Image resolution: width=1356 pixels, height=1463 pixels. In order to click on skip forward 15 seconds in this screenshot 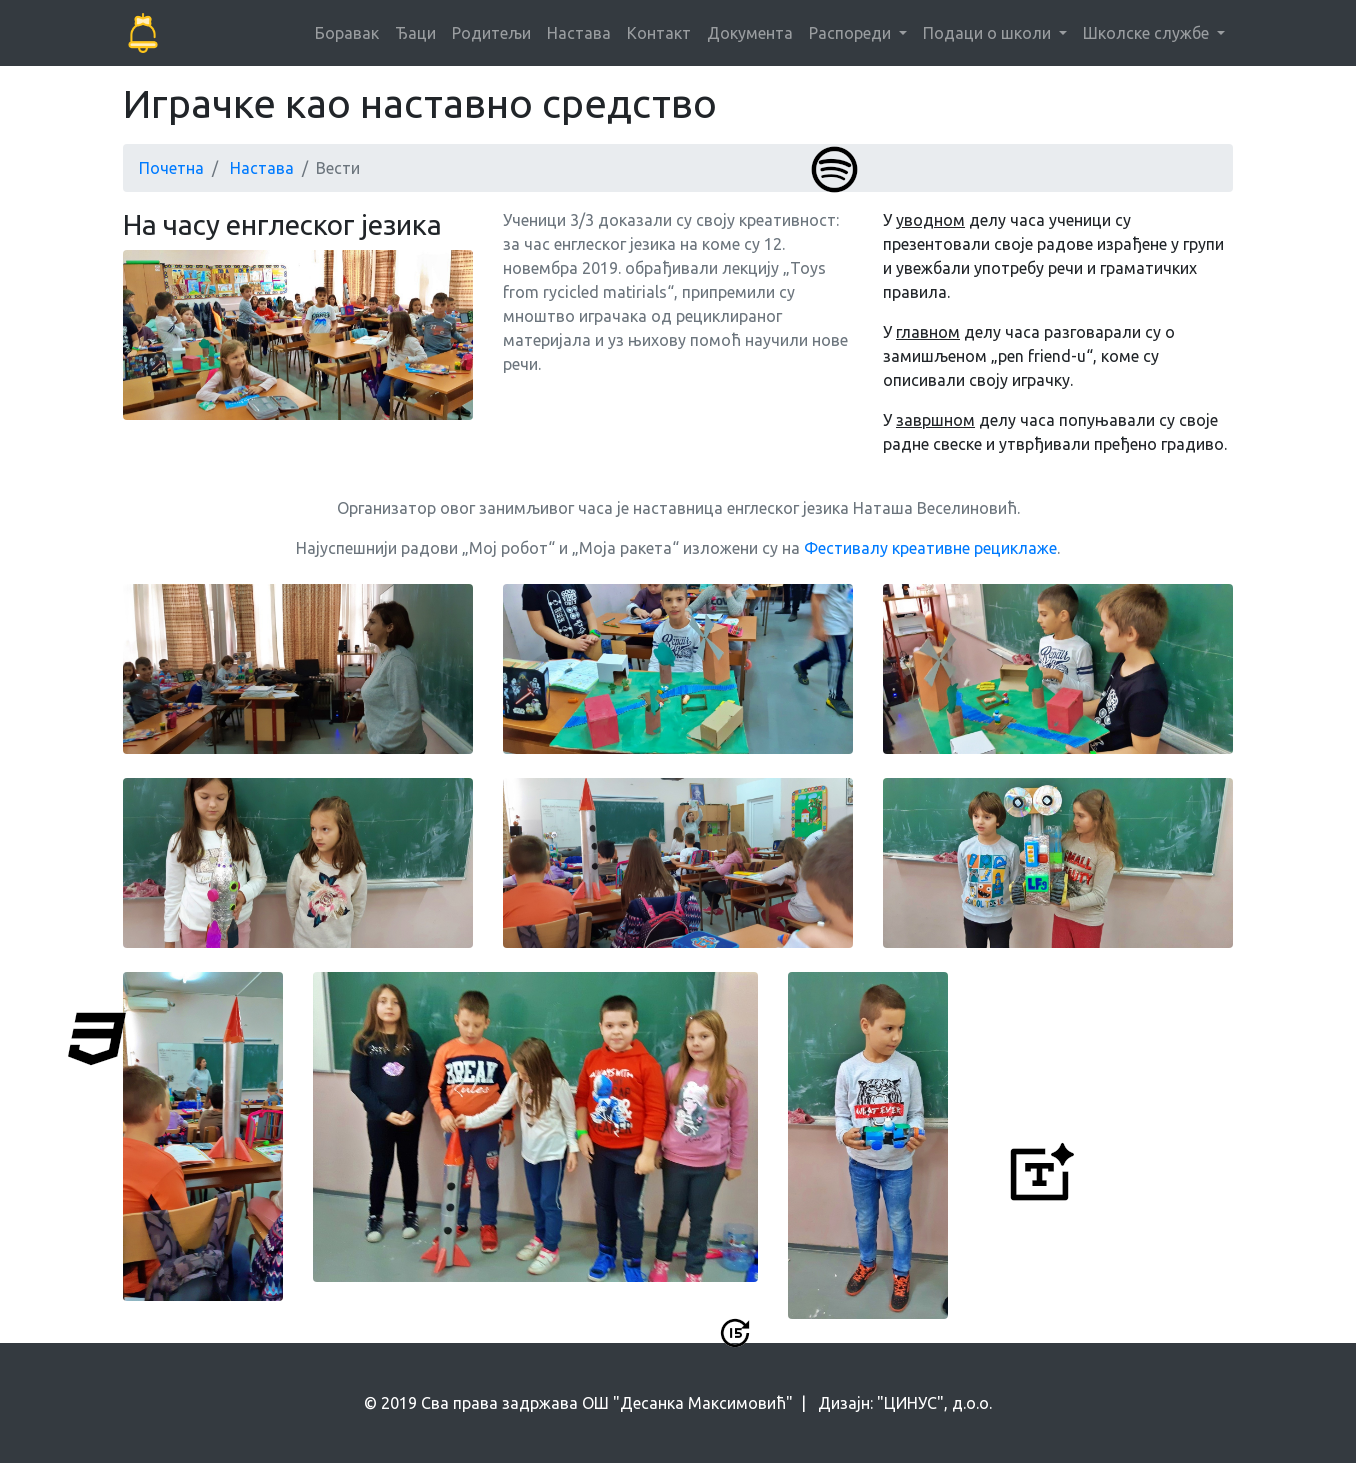, I will do `click(735, 1333)`.